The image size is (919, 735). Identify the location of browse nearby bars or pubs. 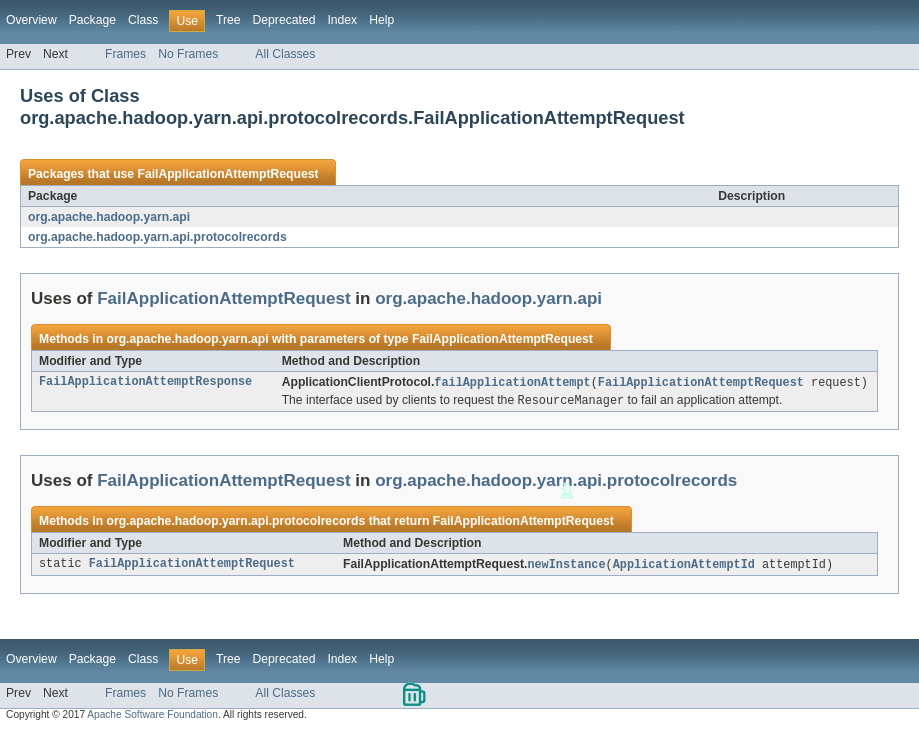
(413, 695).